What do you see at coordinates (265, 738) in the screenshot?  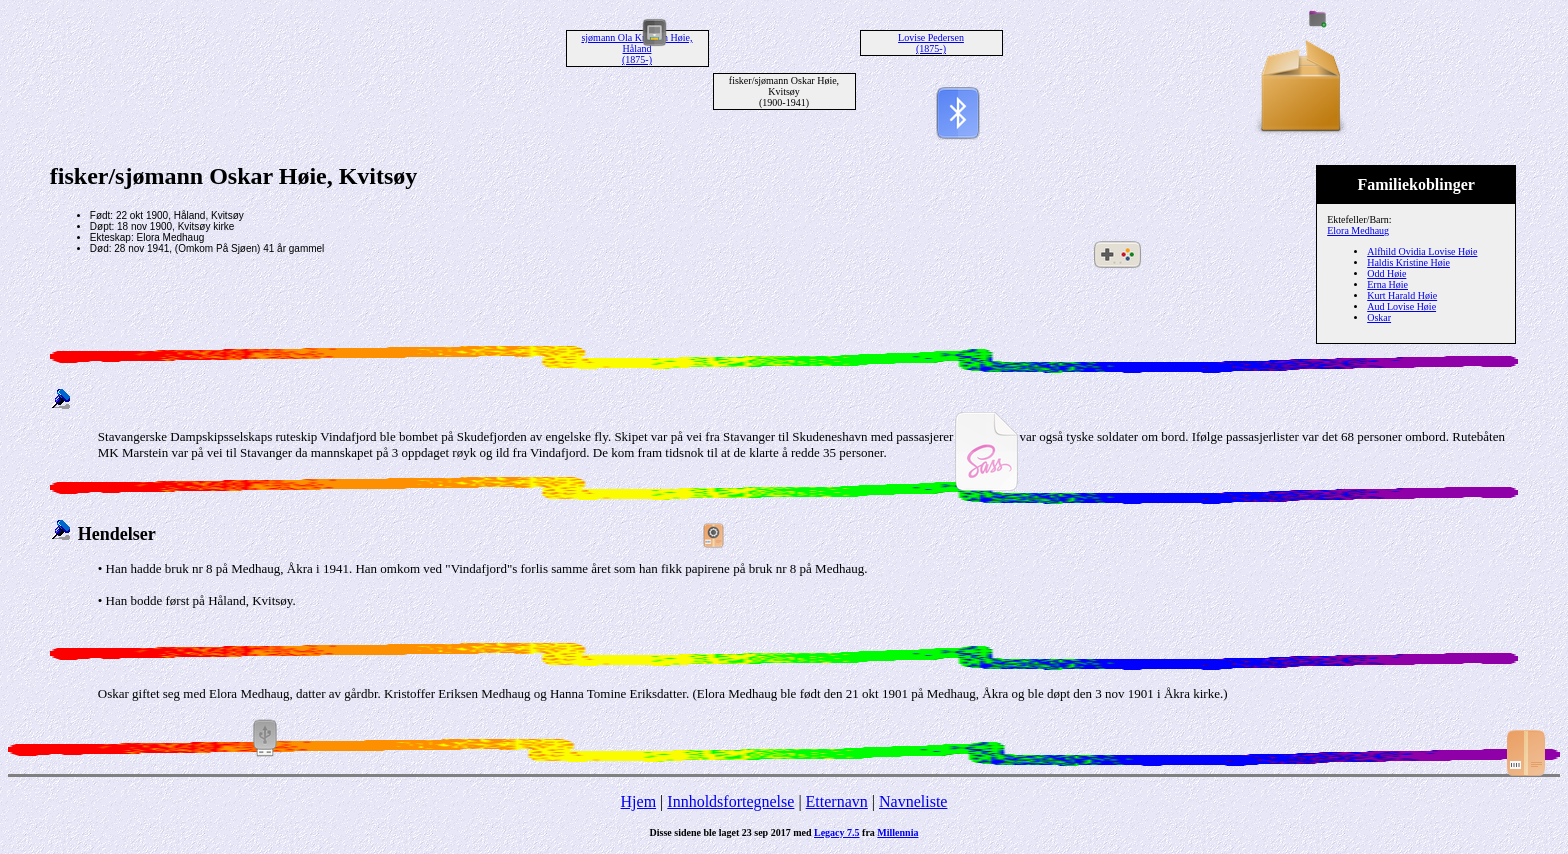 I see `removable USB storage device` at bounding box center [265, 738].